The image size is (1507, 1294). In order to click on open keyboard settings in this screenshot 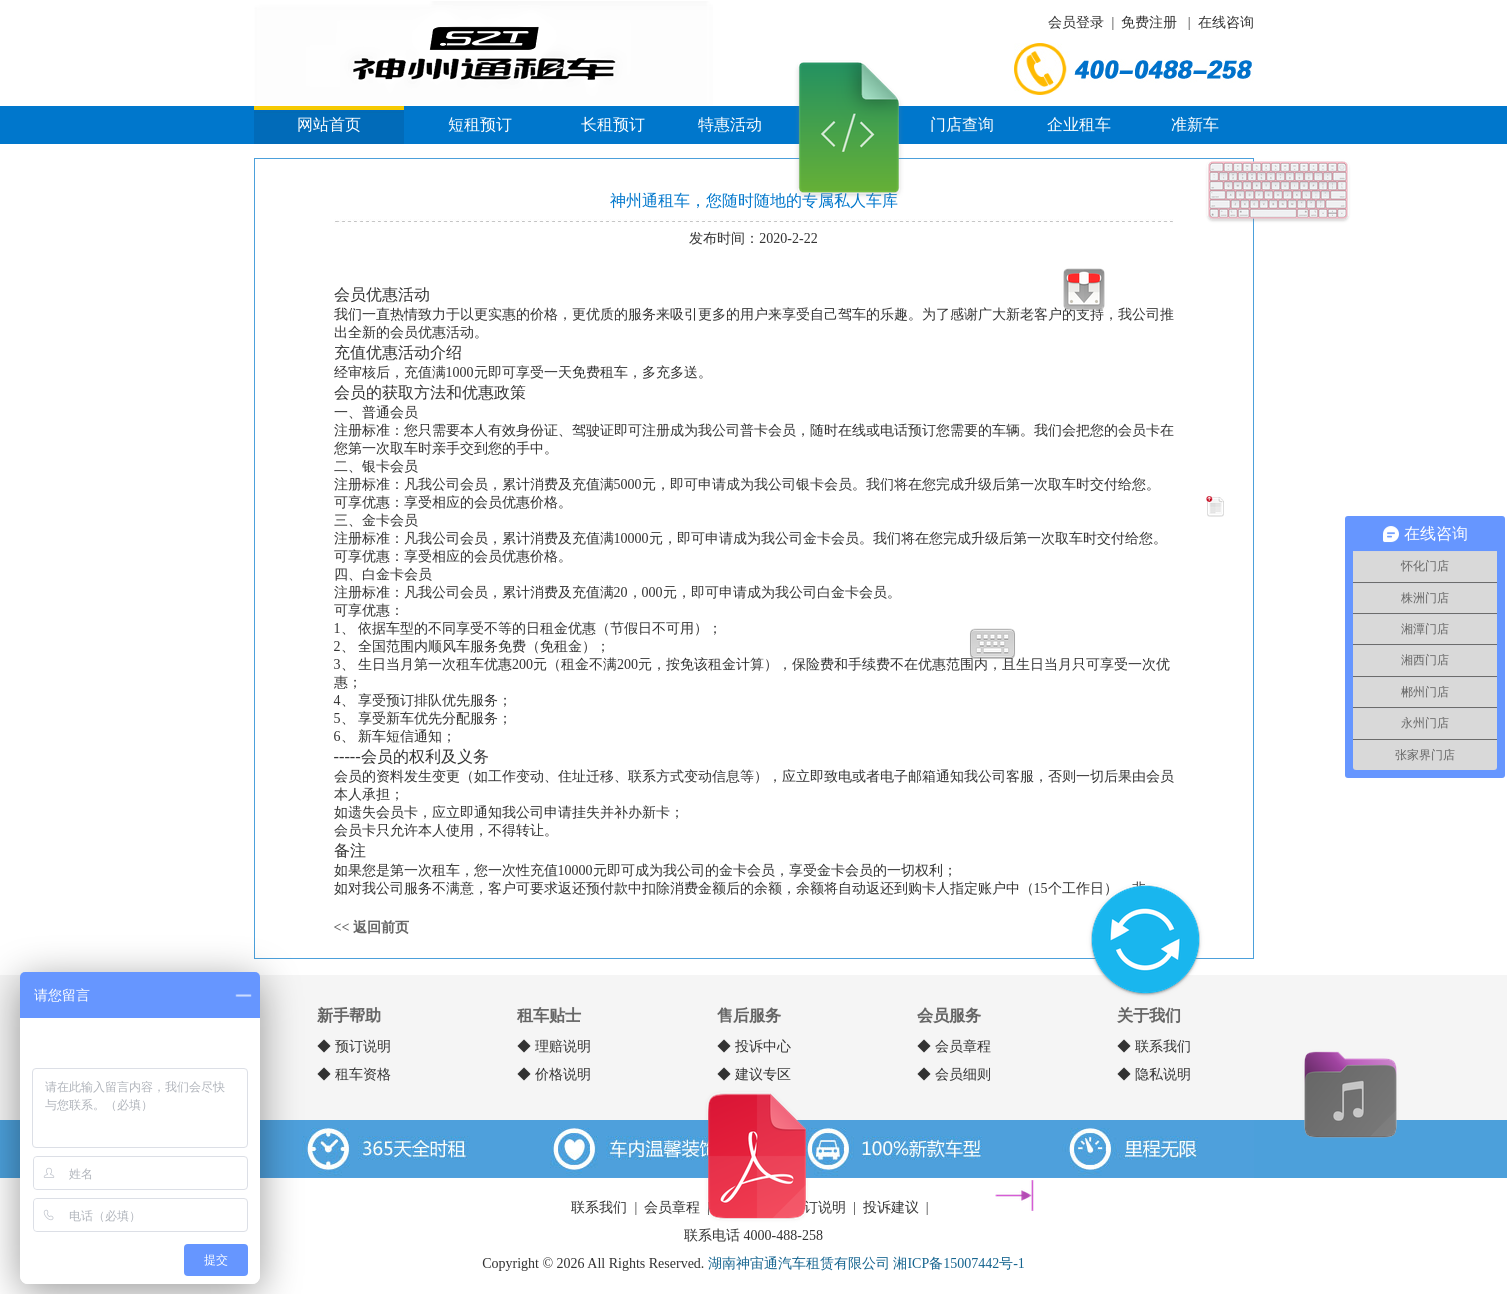, I will do `click(992, 643)`.